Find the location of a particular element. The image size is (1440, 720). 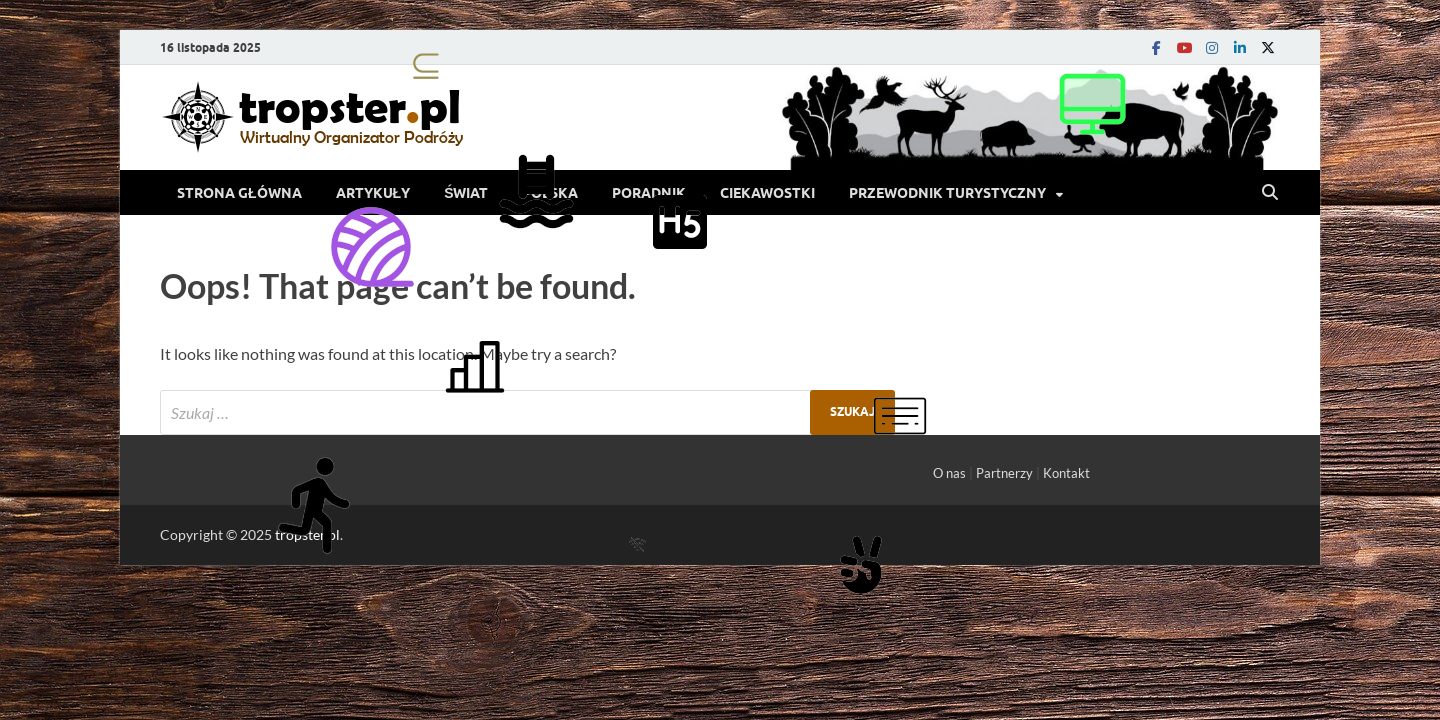

indicates swimming pool amenity available is located at coordinates (536, 191).